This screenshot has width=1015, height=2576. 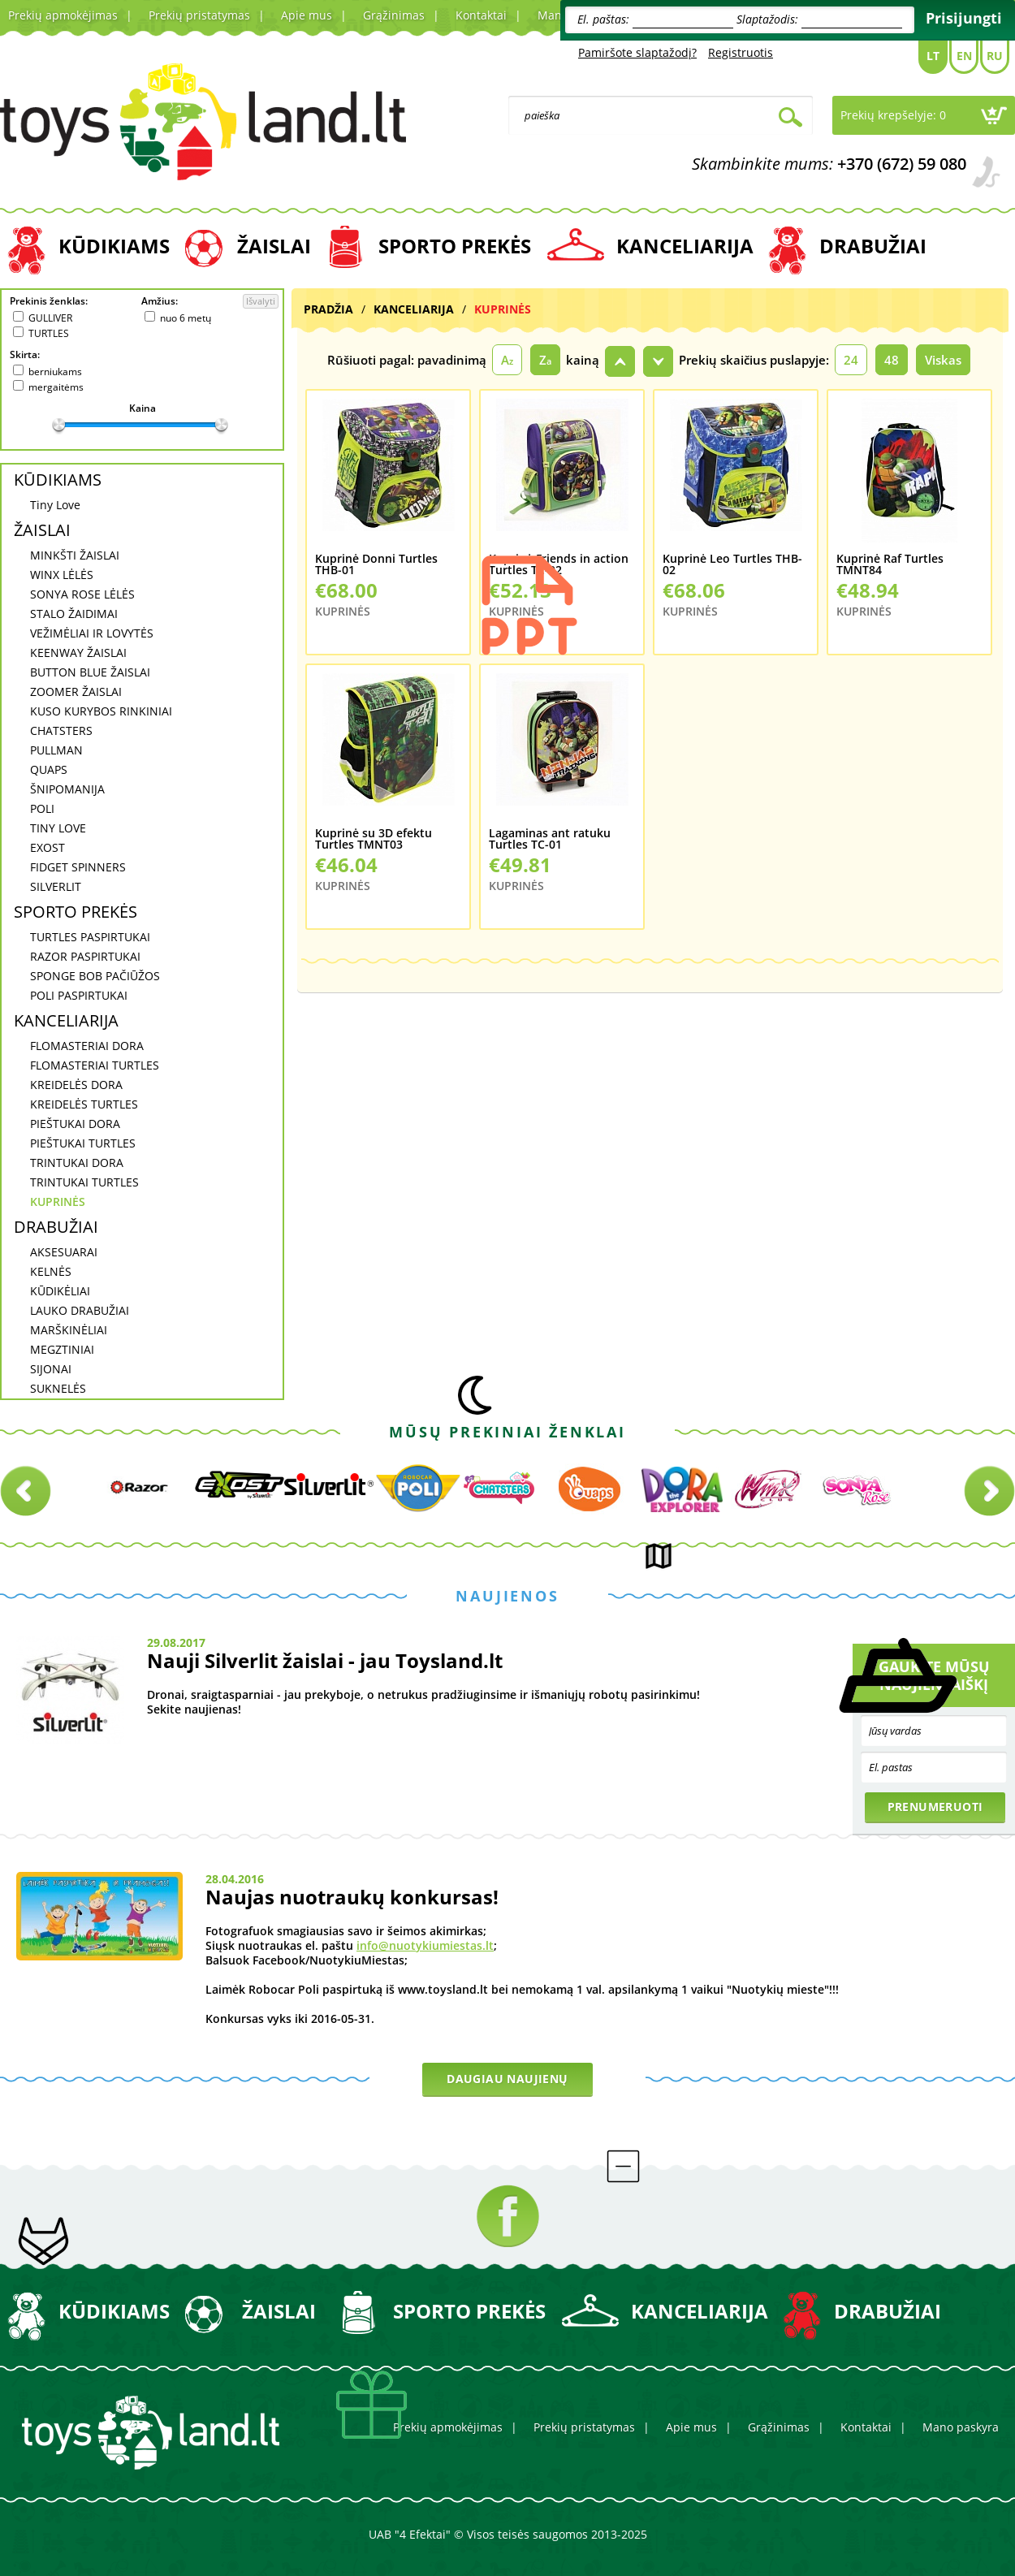 What do you see at coordinates (371, 2409) in the screenshot?
I see `view or redeem a gift` at bounding box center [371, 2409].